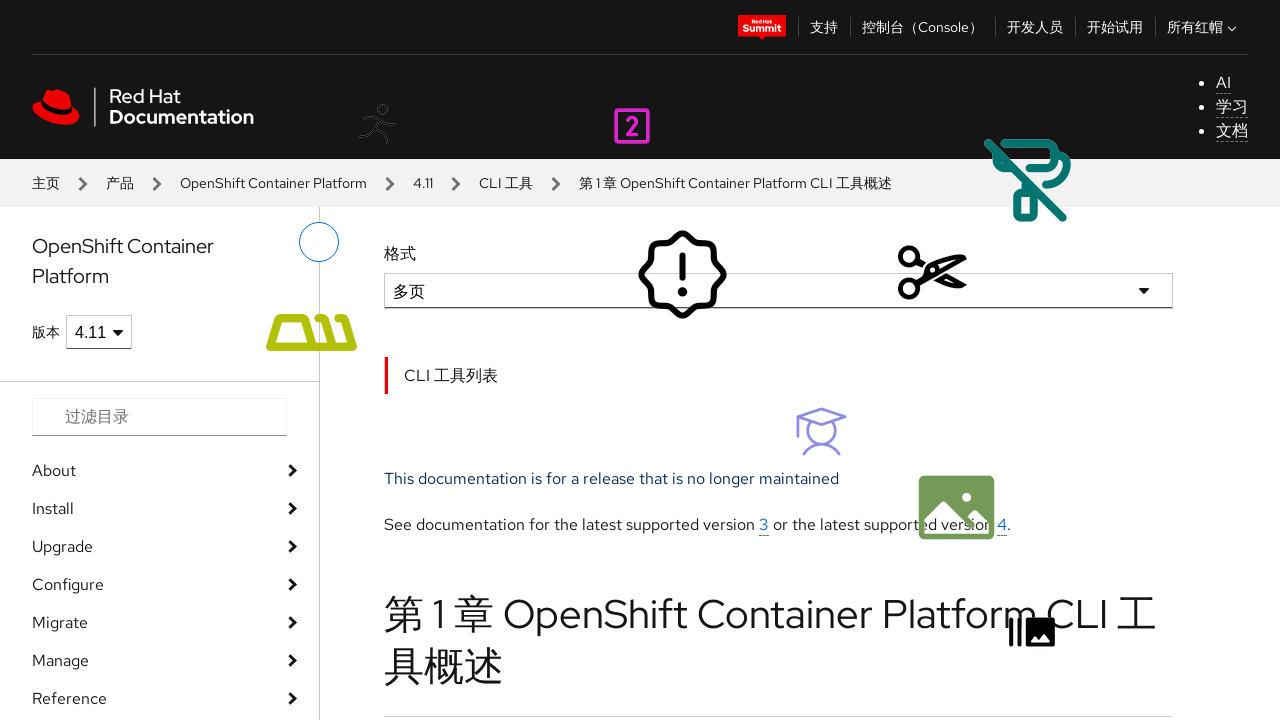 This screenshot has width=1280, height=720. I want to click on start a running or fitness activity, so click(378, 123).